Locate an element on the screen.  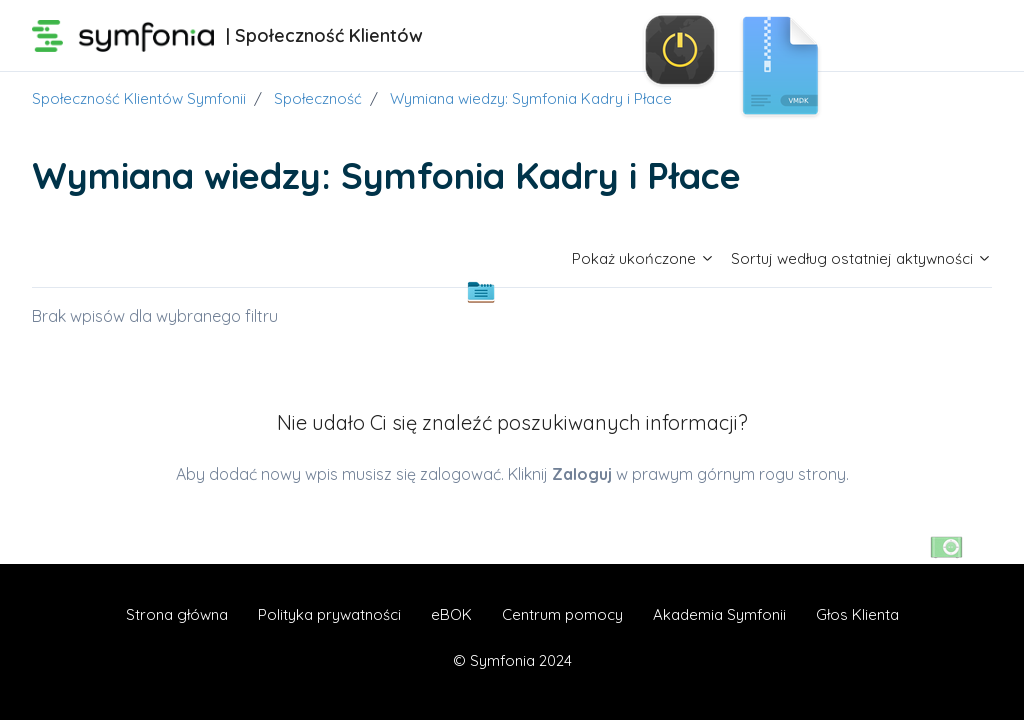
iPod shuffle device connected is located at coordinates (946, 541).